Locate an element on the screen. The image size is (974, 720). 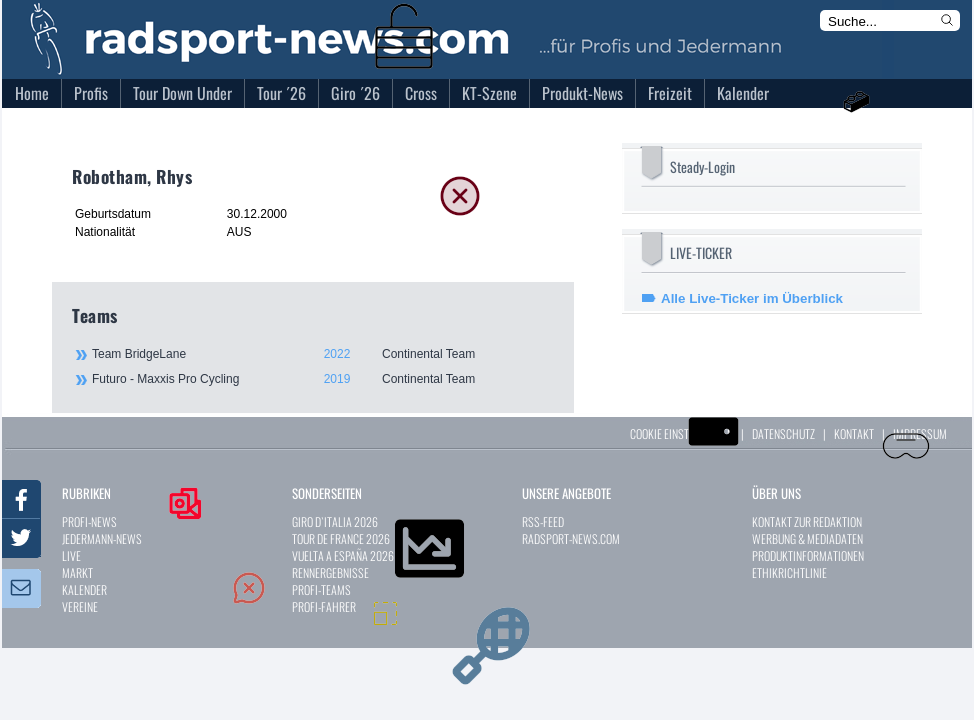
access storage or disk management is located at coordinates (713, 431).